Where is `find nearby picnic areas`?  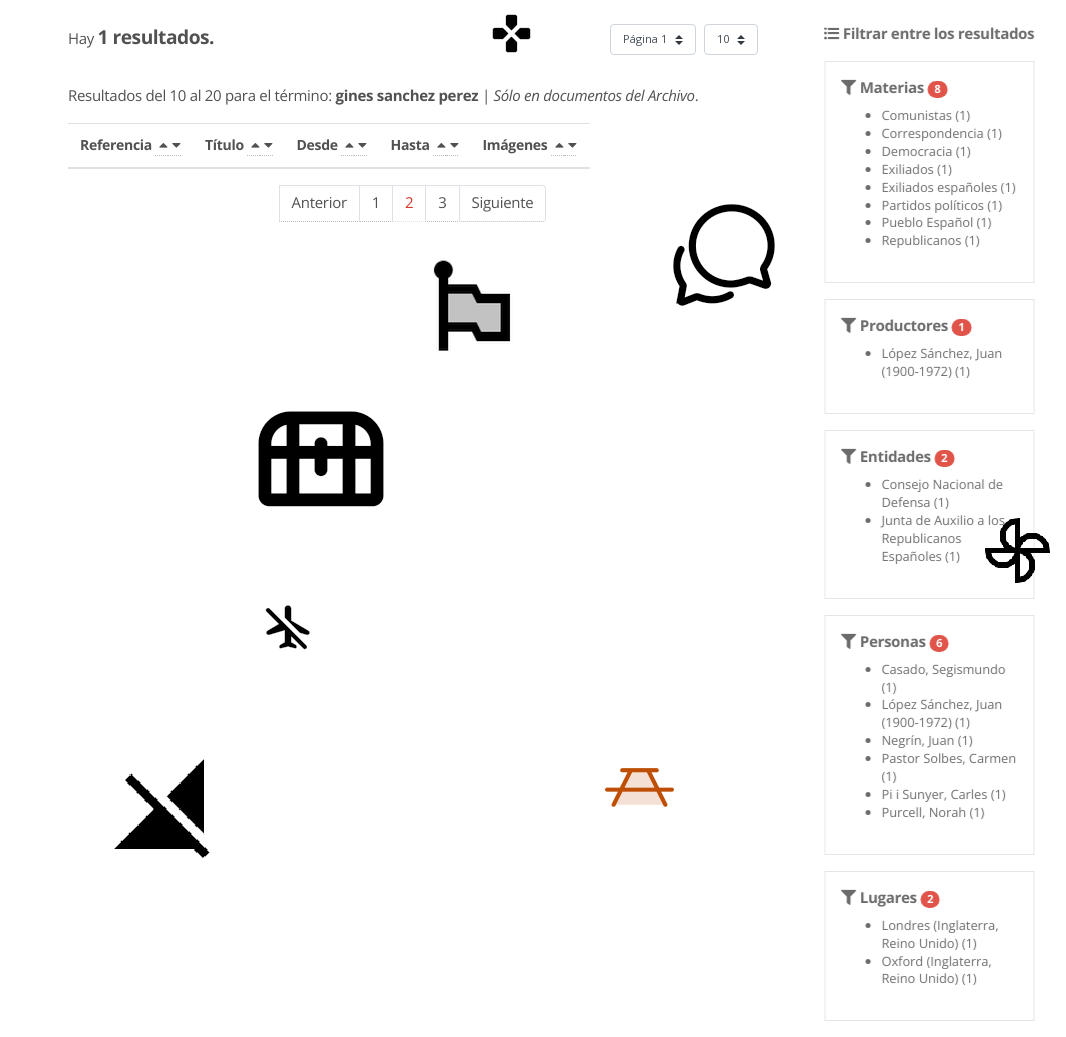
find nearby picnic areas is located at coordinates (639, 787).